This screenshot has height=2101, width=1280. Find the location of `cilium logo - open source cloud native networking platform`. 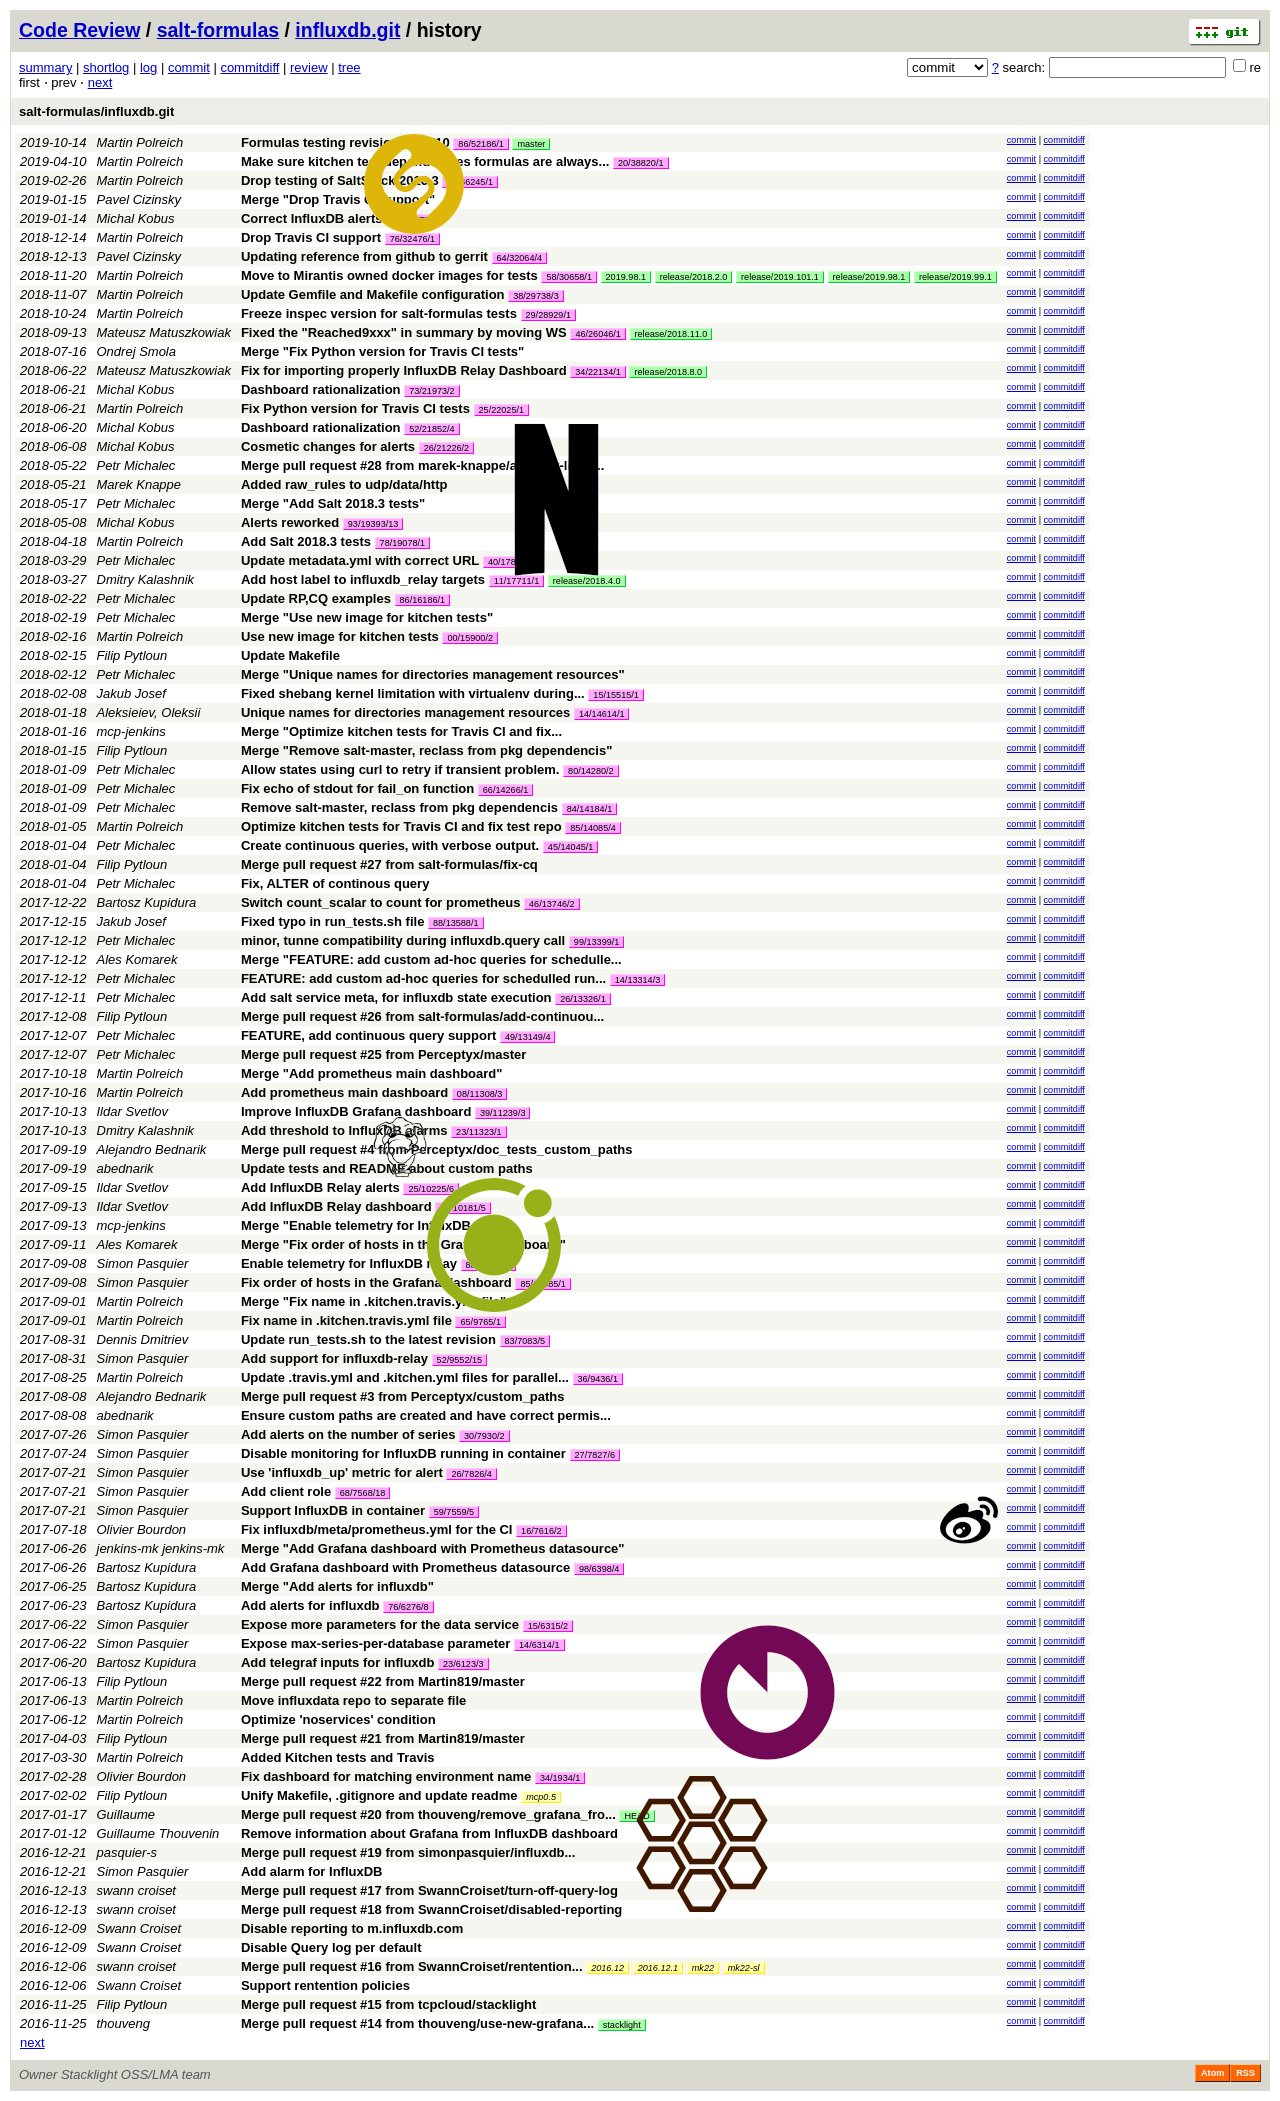

cilium logo - open source cloud native networking platform is located at coordinates (702, 1844).